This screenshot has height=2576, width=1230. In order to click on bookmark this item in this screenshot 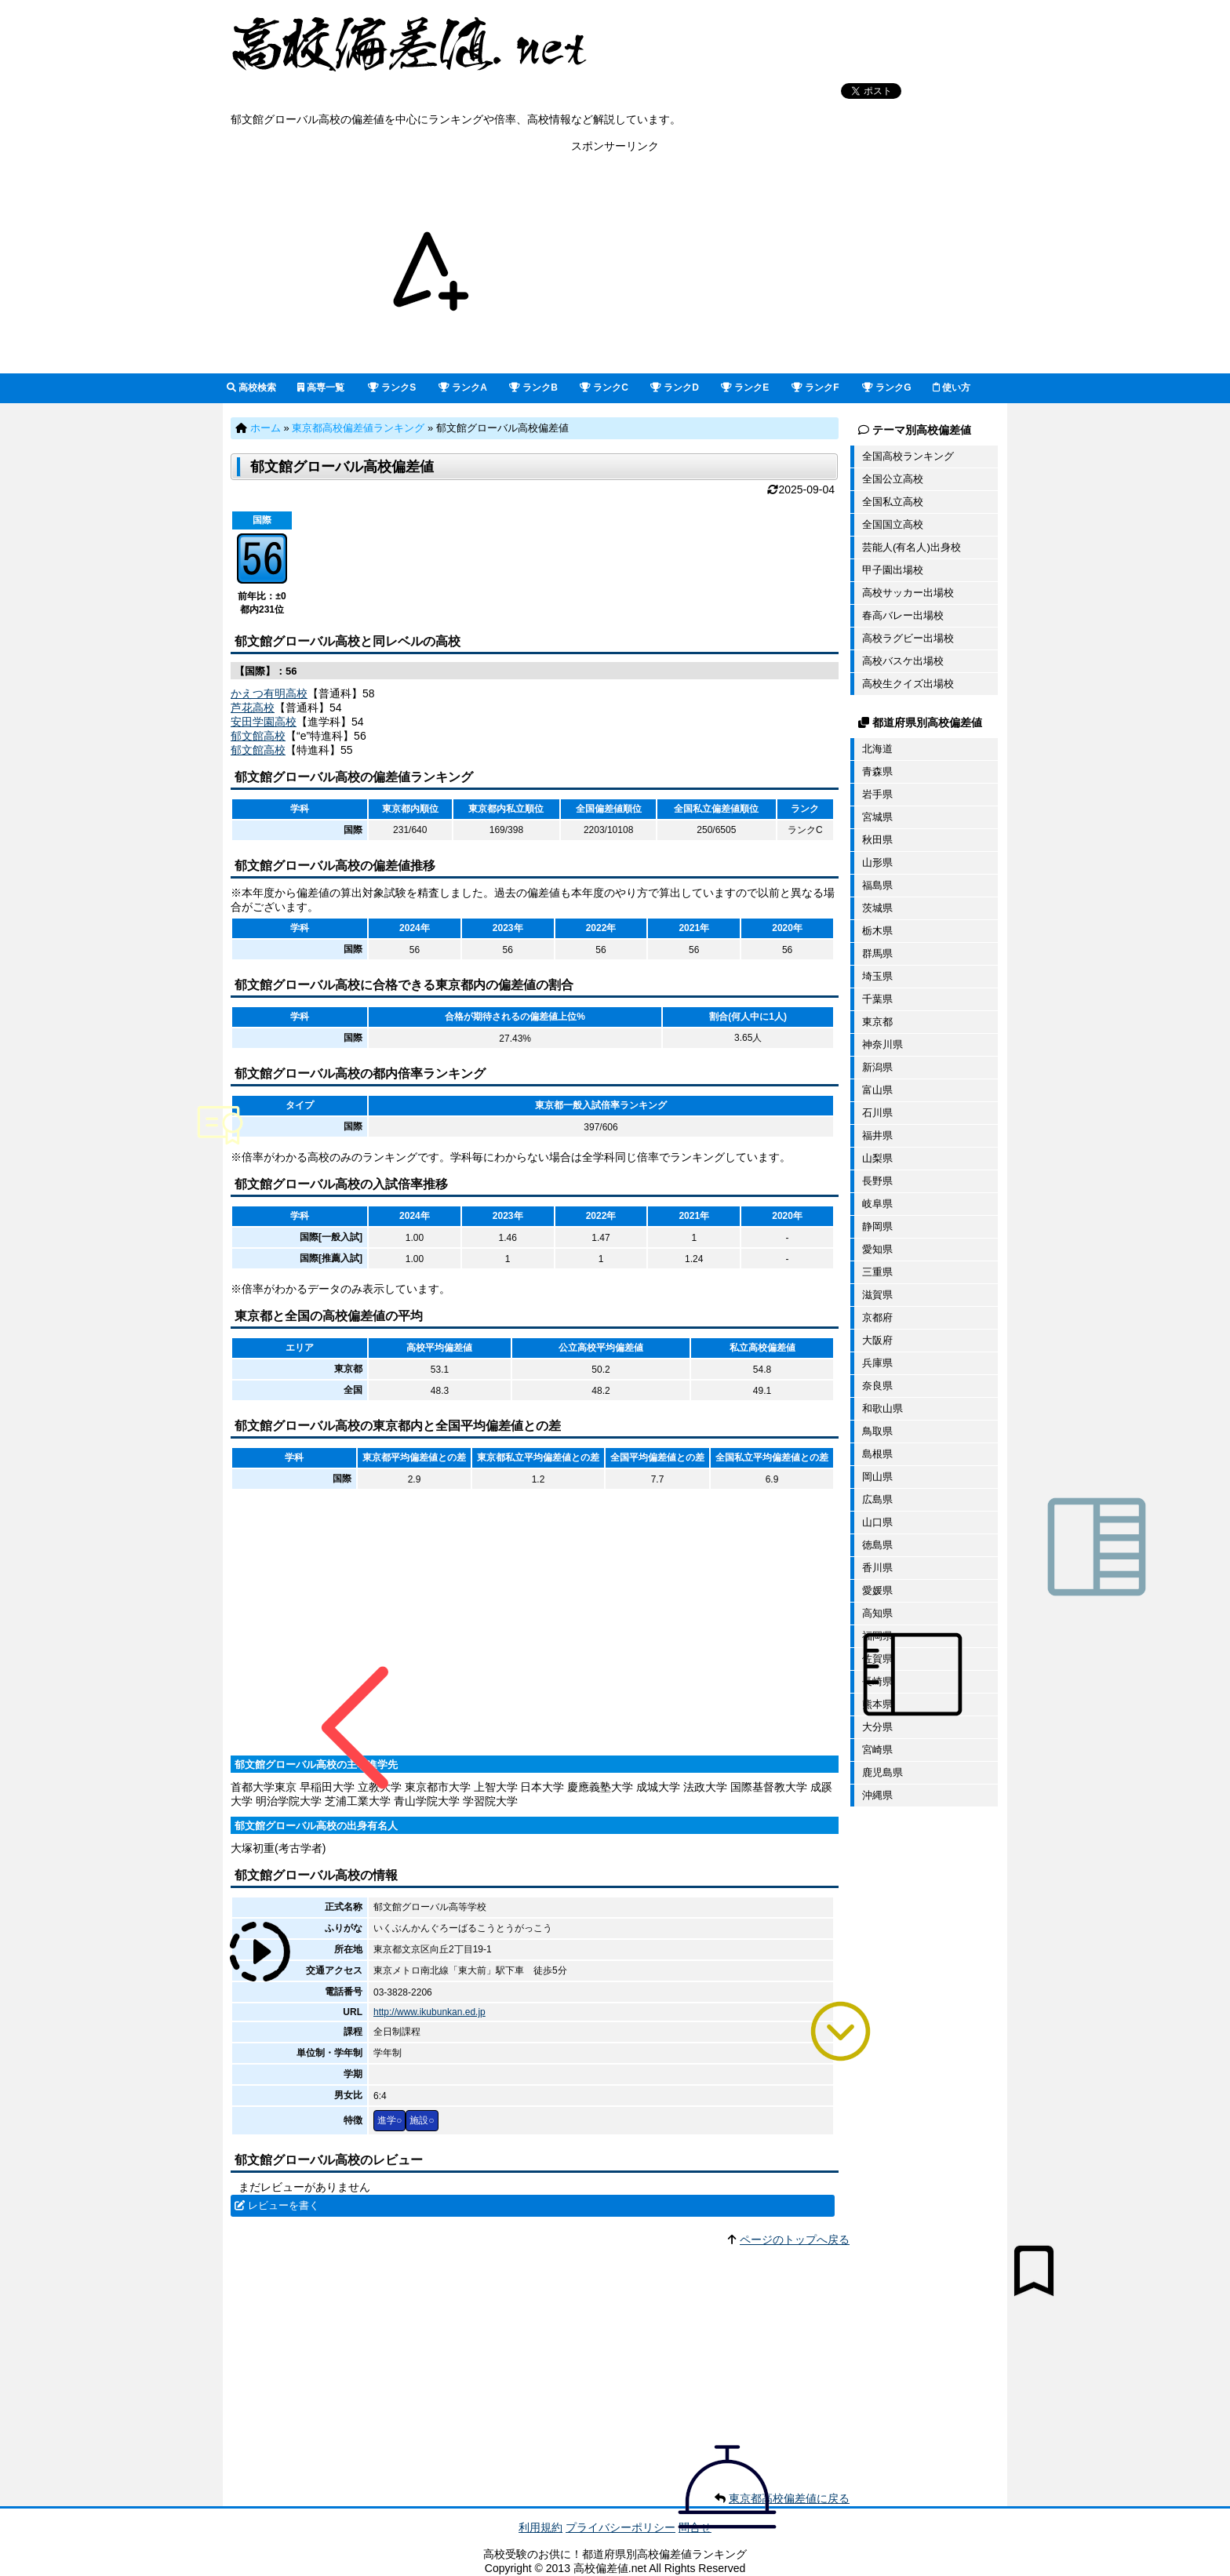, I will do `click(1034, 2271)`.